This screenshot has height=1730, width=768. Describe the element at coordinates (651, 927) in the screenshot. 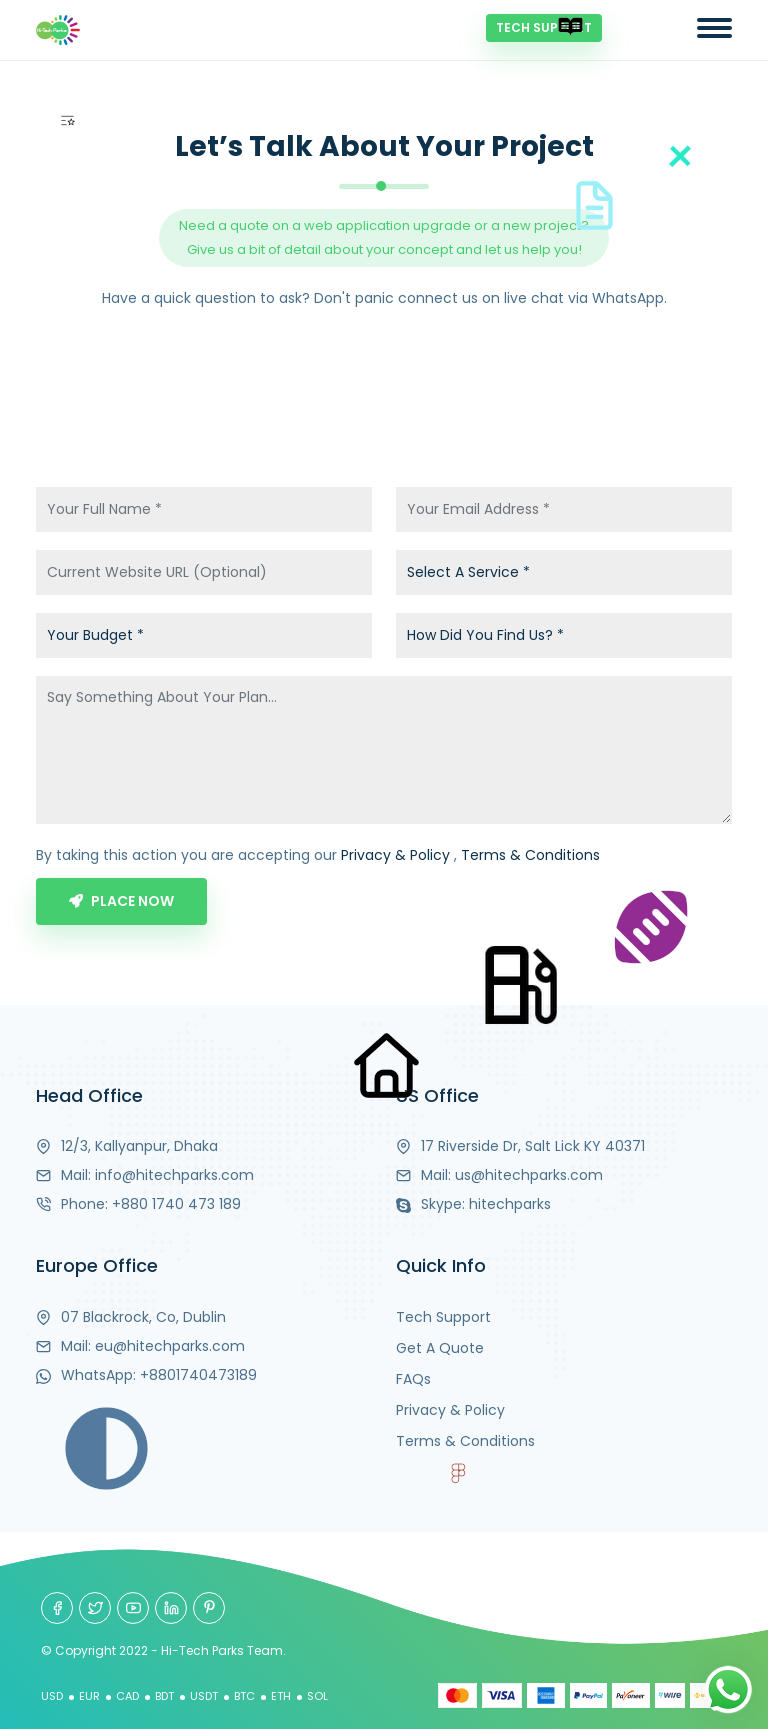

I see `access football or american sports content` at that location.